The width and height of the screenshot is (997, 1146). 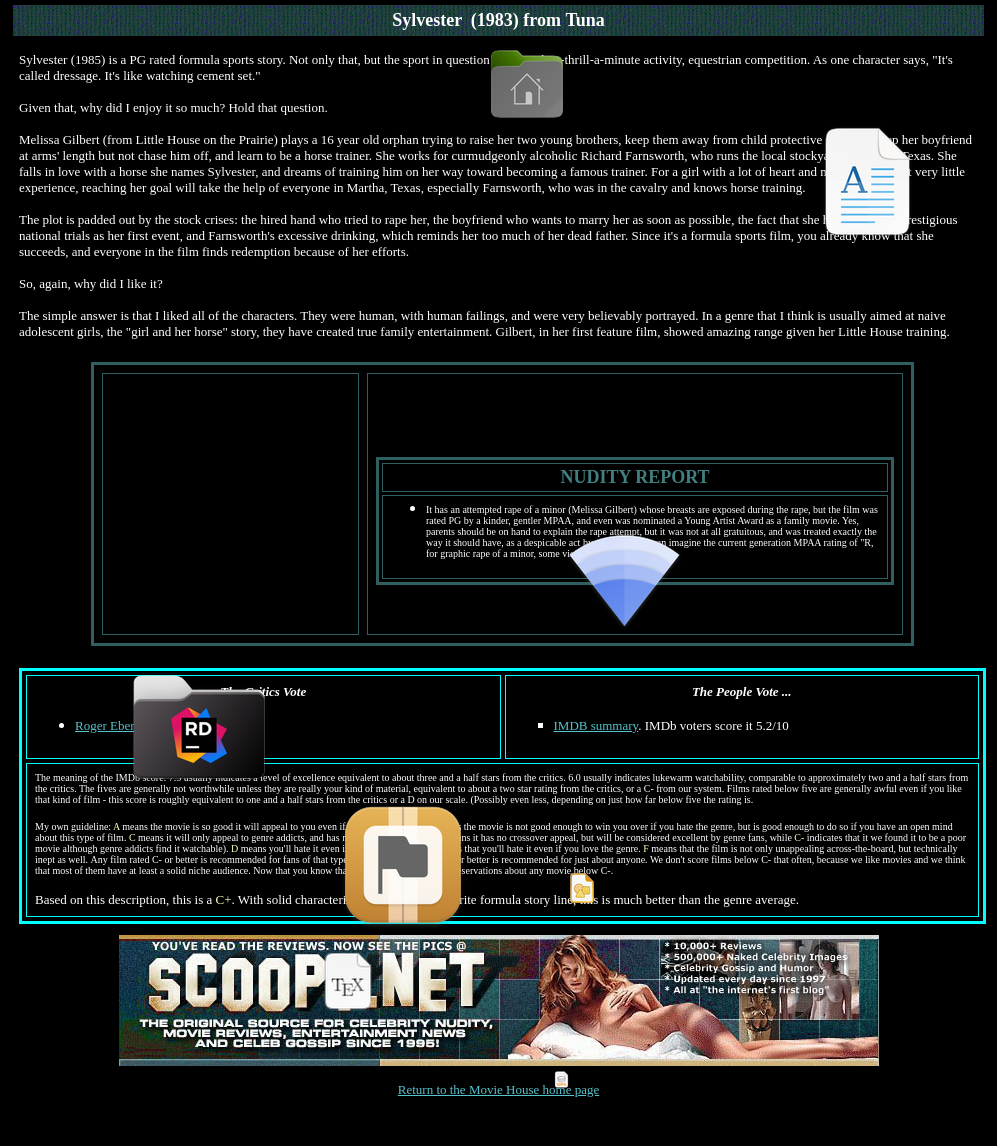 I want to click on indicates active wireless network connection, so click(x=624, y=580).